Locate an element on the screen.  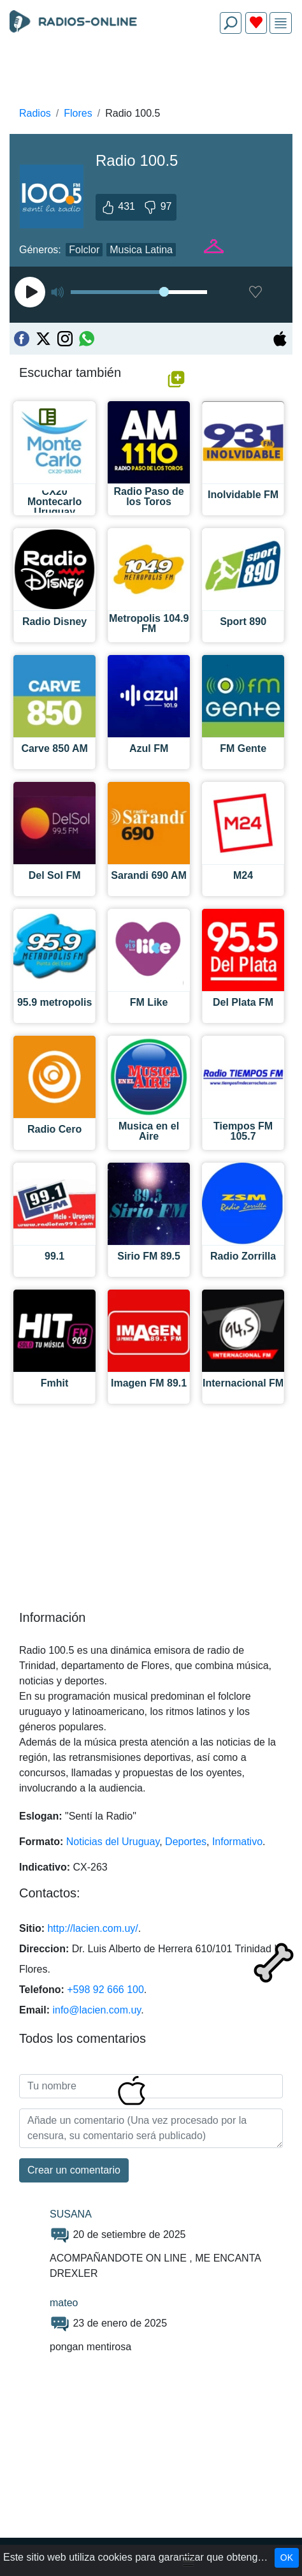
open navigation menu is located at coordinates (188, 2561).